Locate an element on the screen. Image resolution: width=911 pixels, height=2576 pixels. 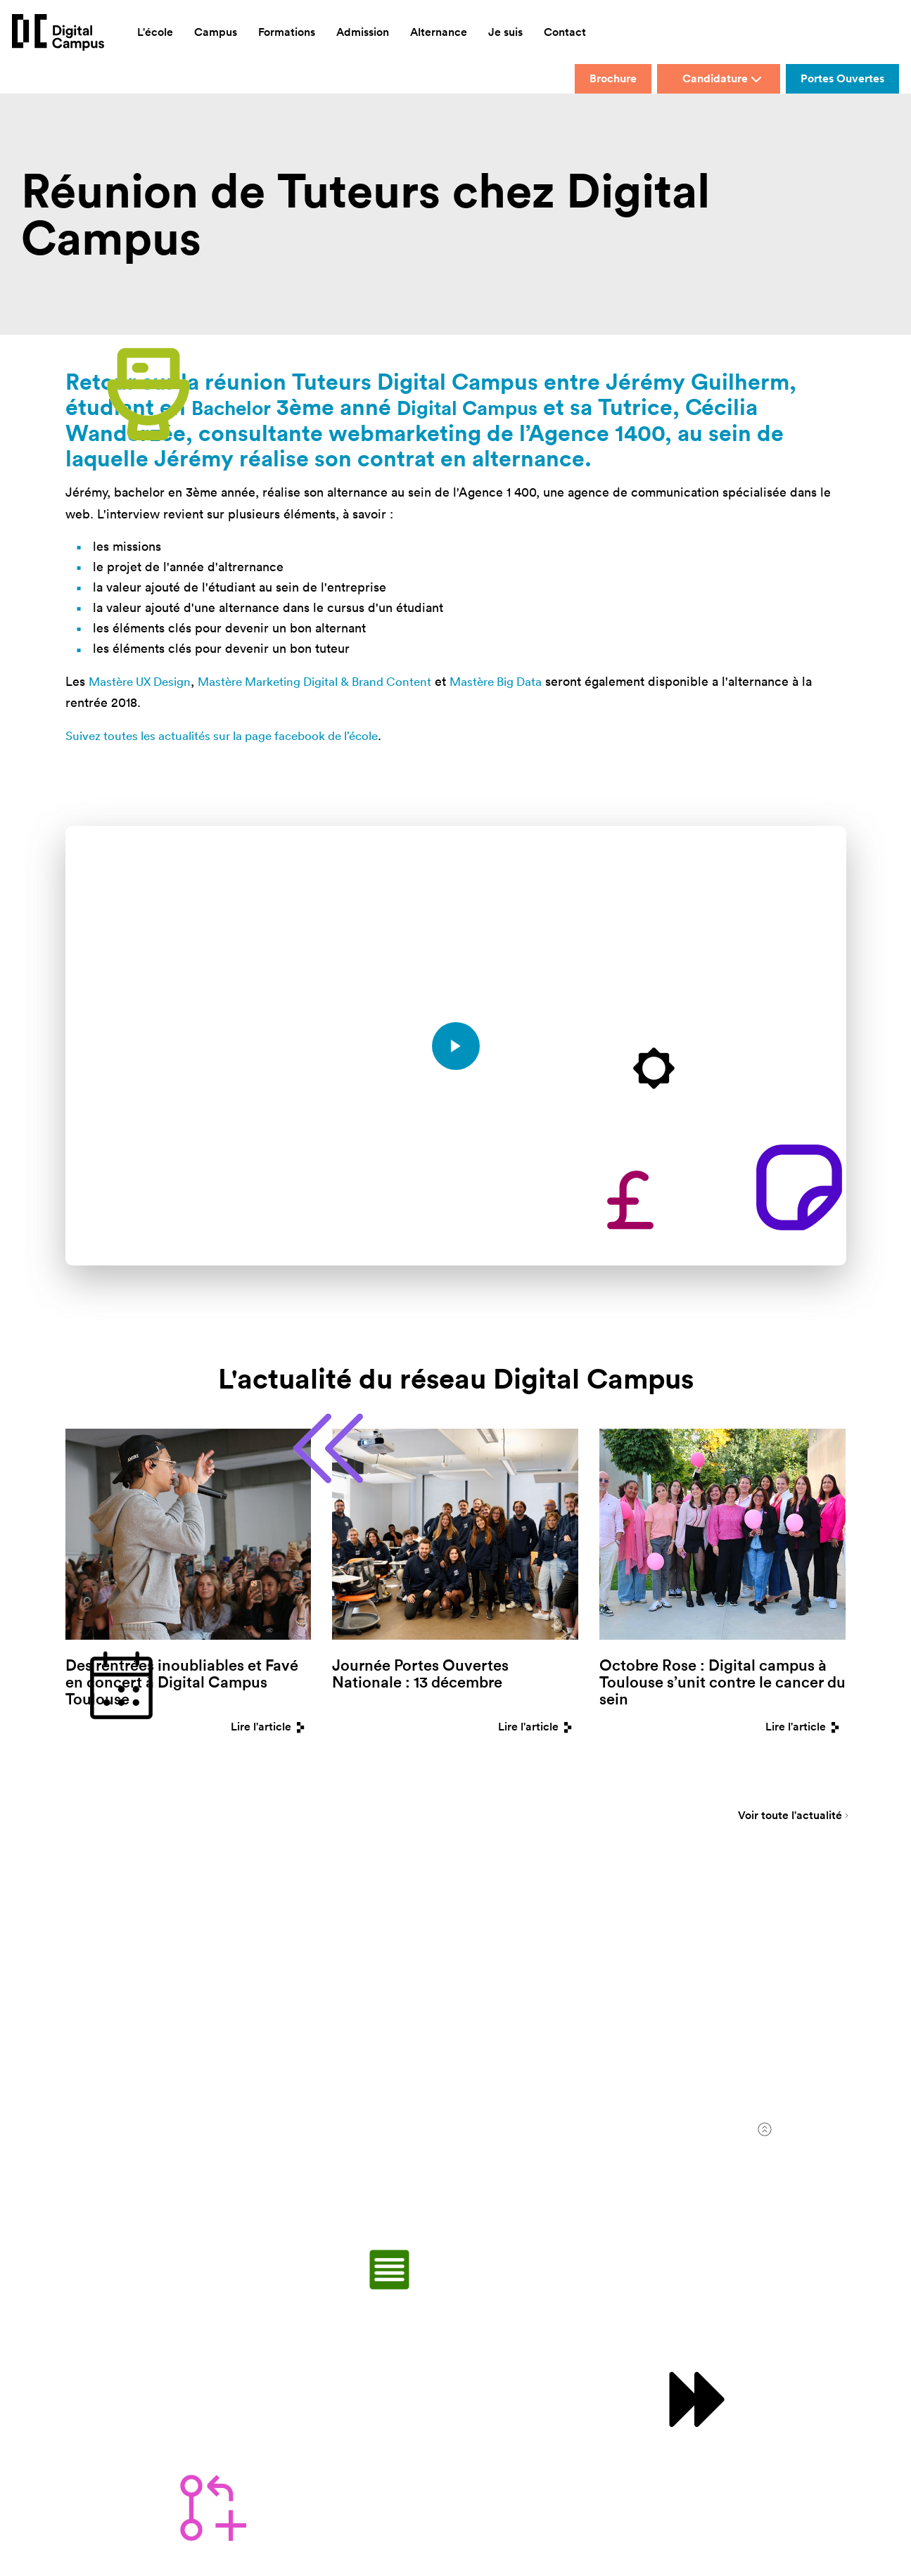
adjust screen brightness settings is located at coordinates (654, 1068).